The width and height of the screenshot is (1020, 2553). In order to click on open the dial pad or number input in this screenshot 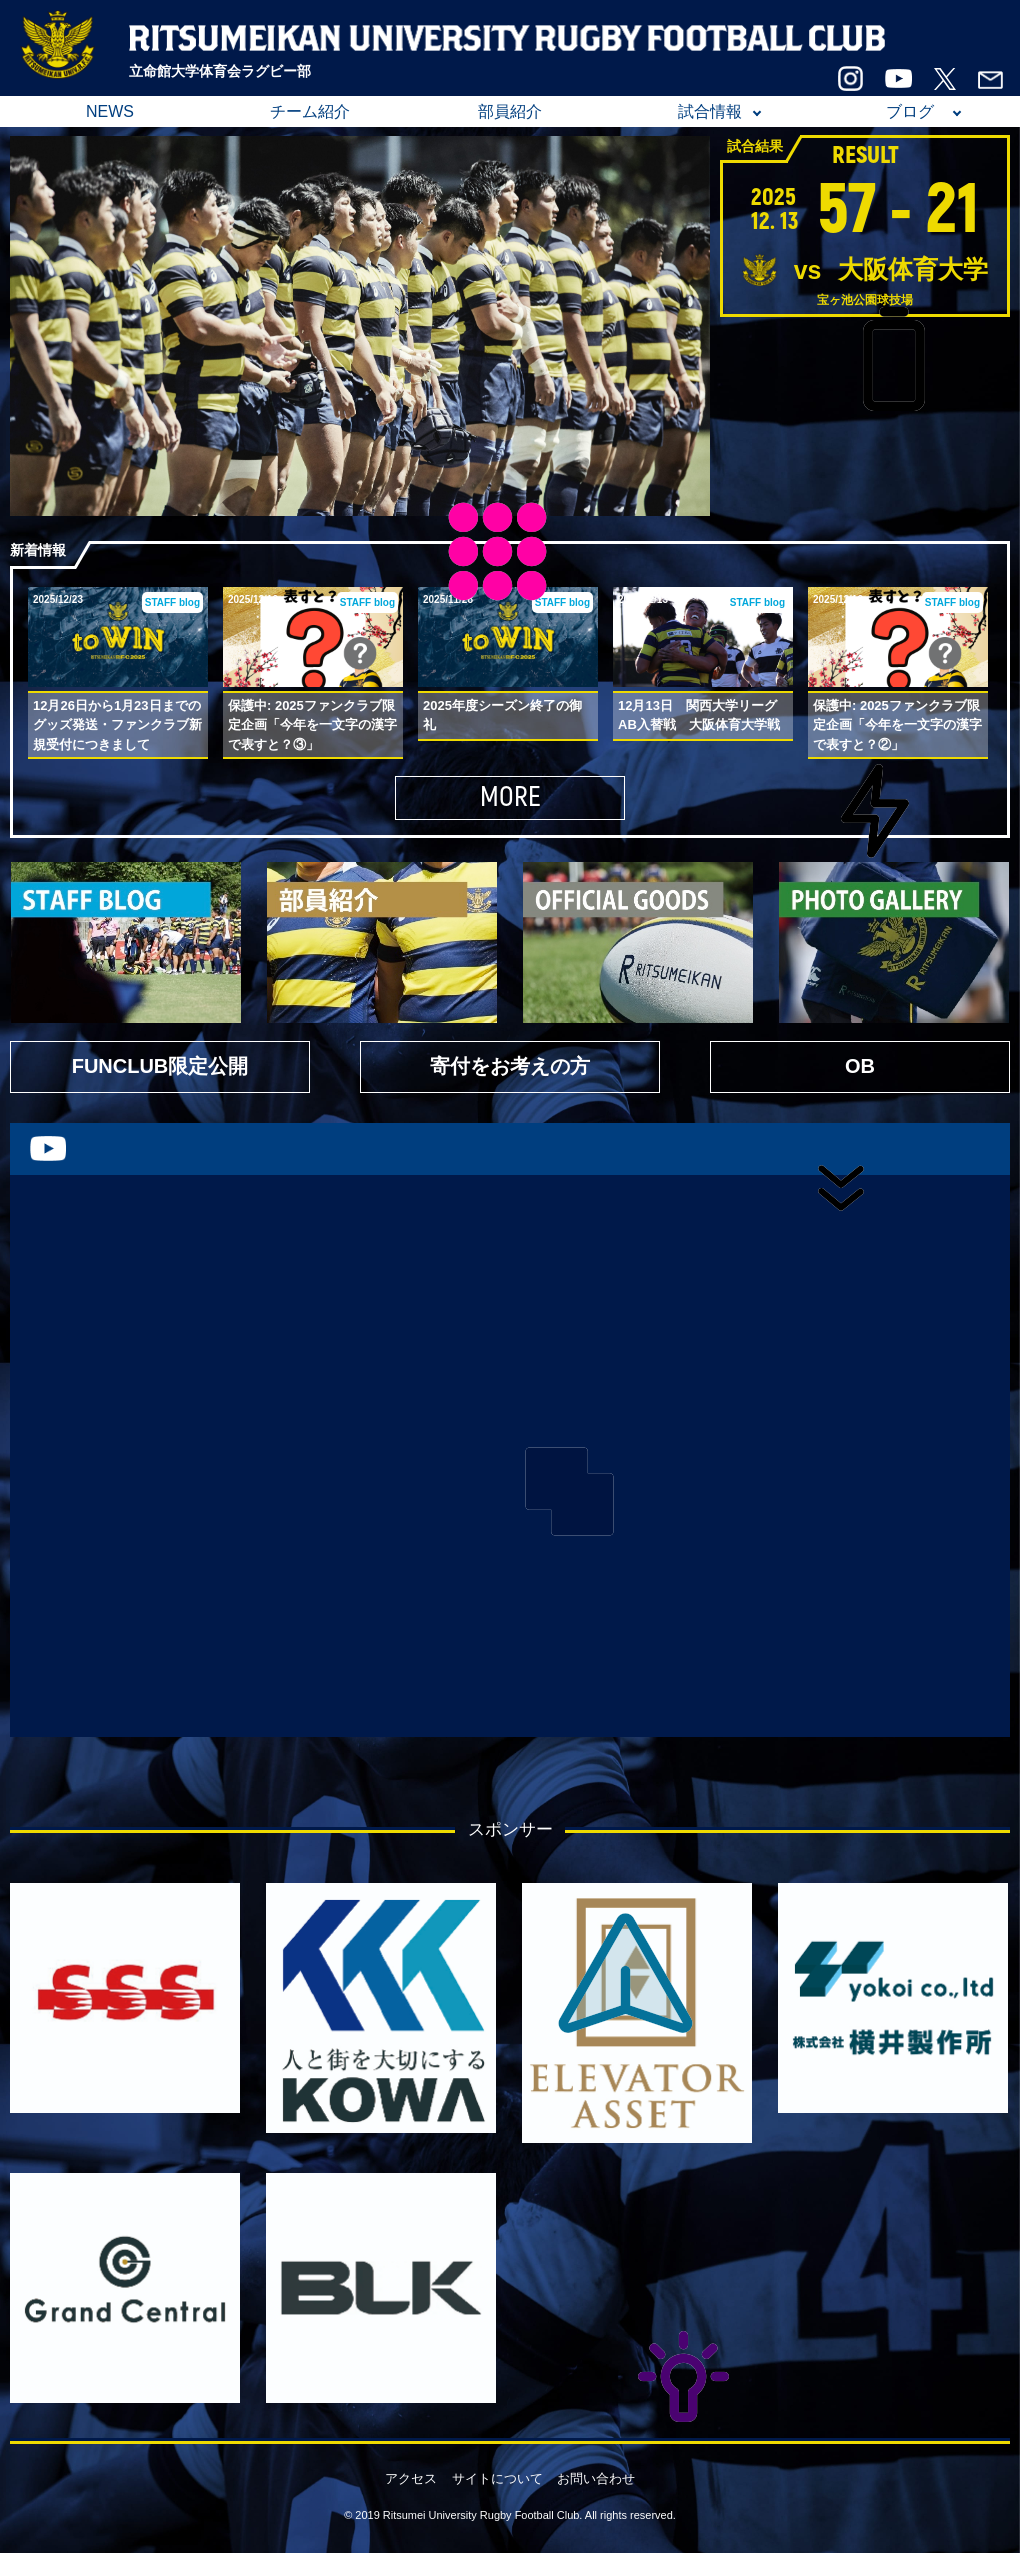, I will do `click(497, 551)`.